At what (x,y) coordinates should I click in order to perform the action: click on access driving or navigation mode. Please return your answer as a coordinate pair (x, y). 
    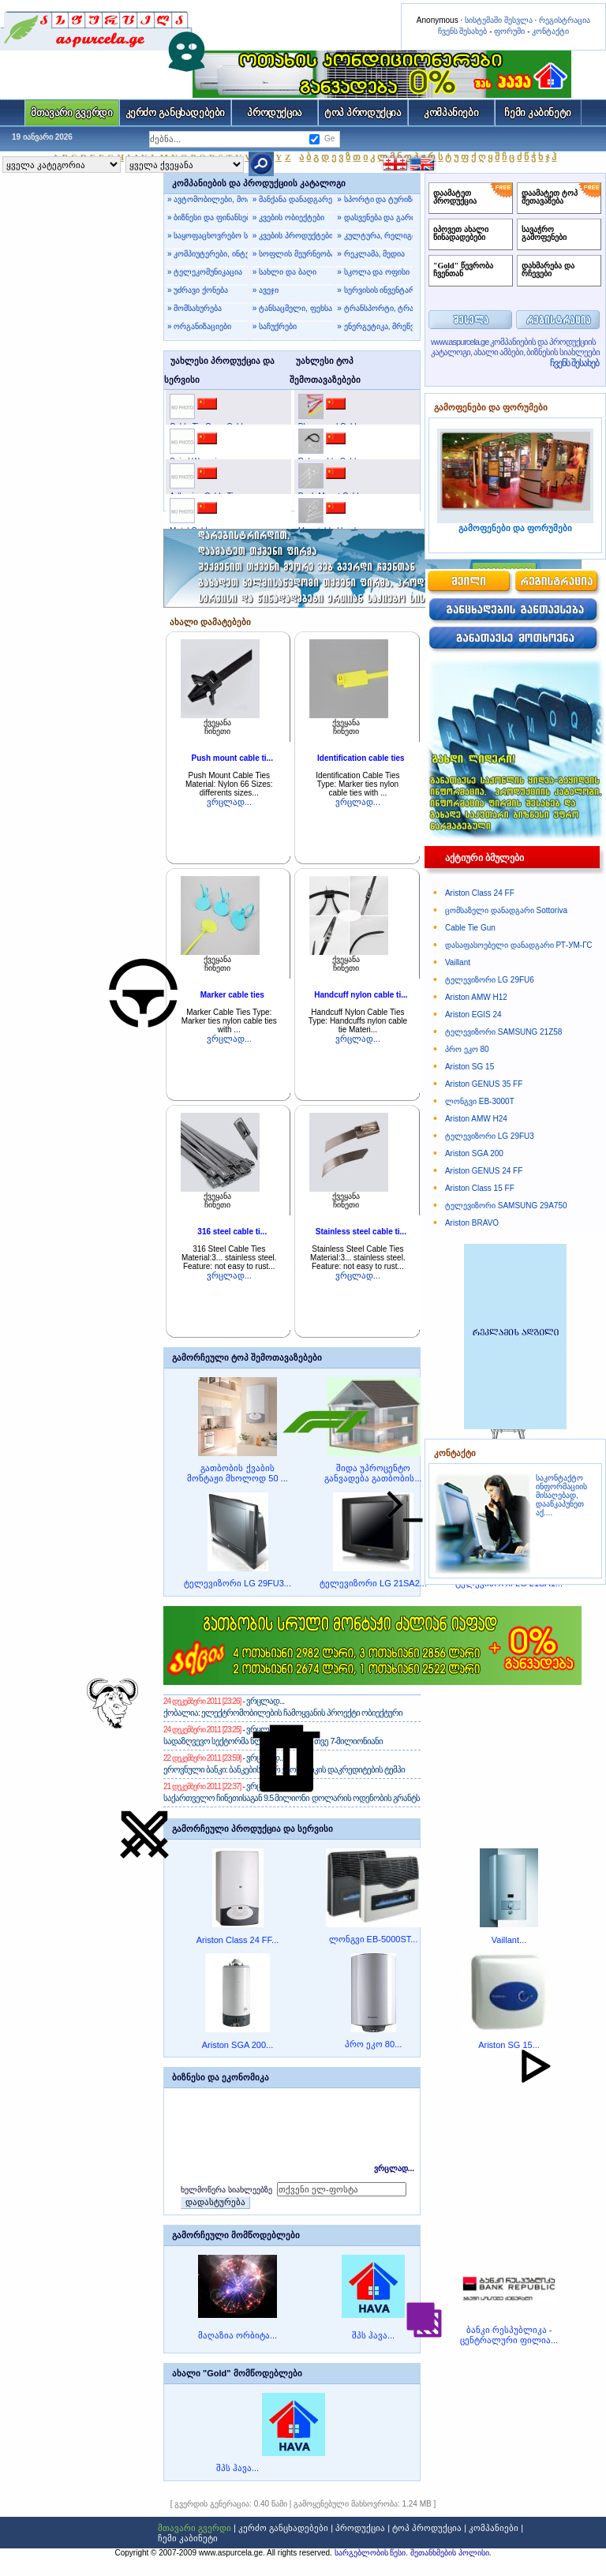
    Looking at the image, I should click on (143, 993).